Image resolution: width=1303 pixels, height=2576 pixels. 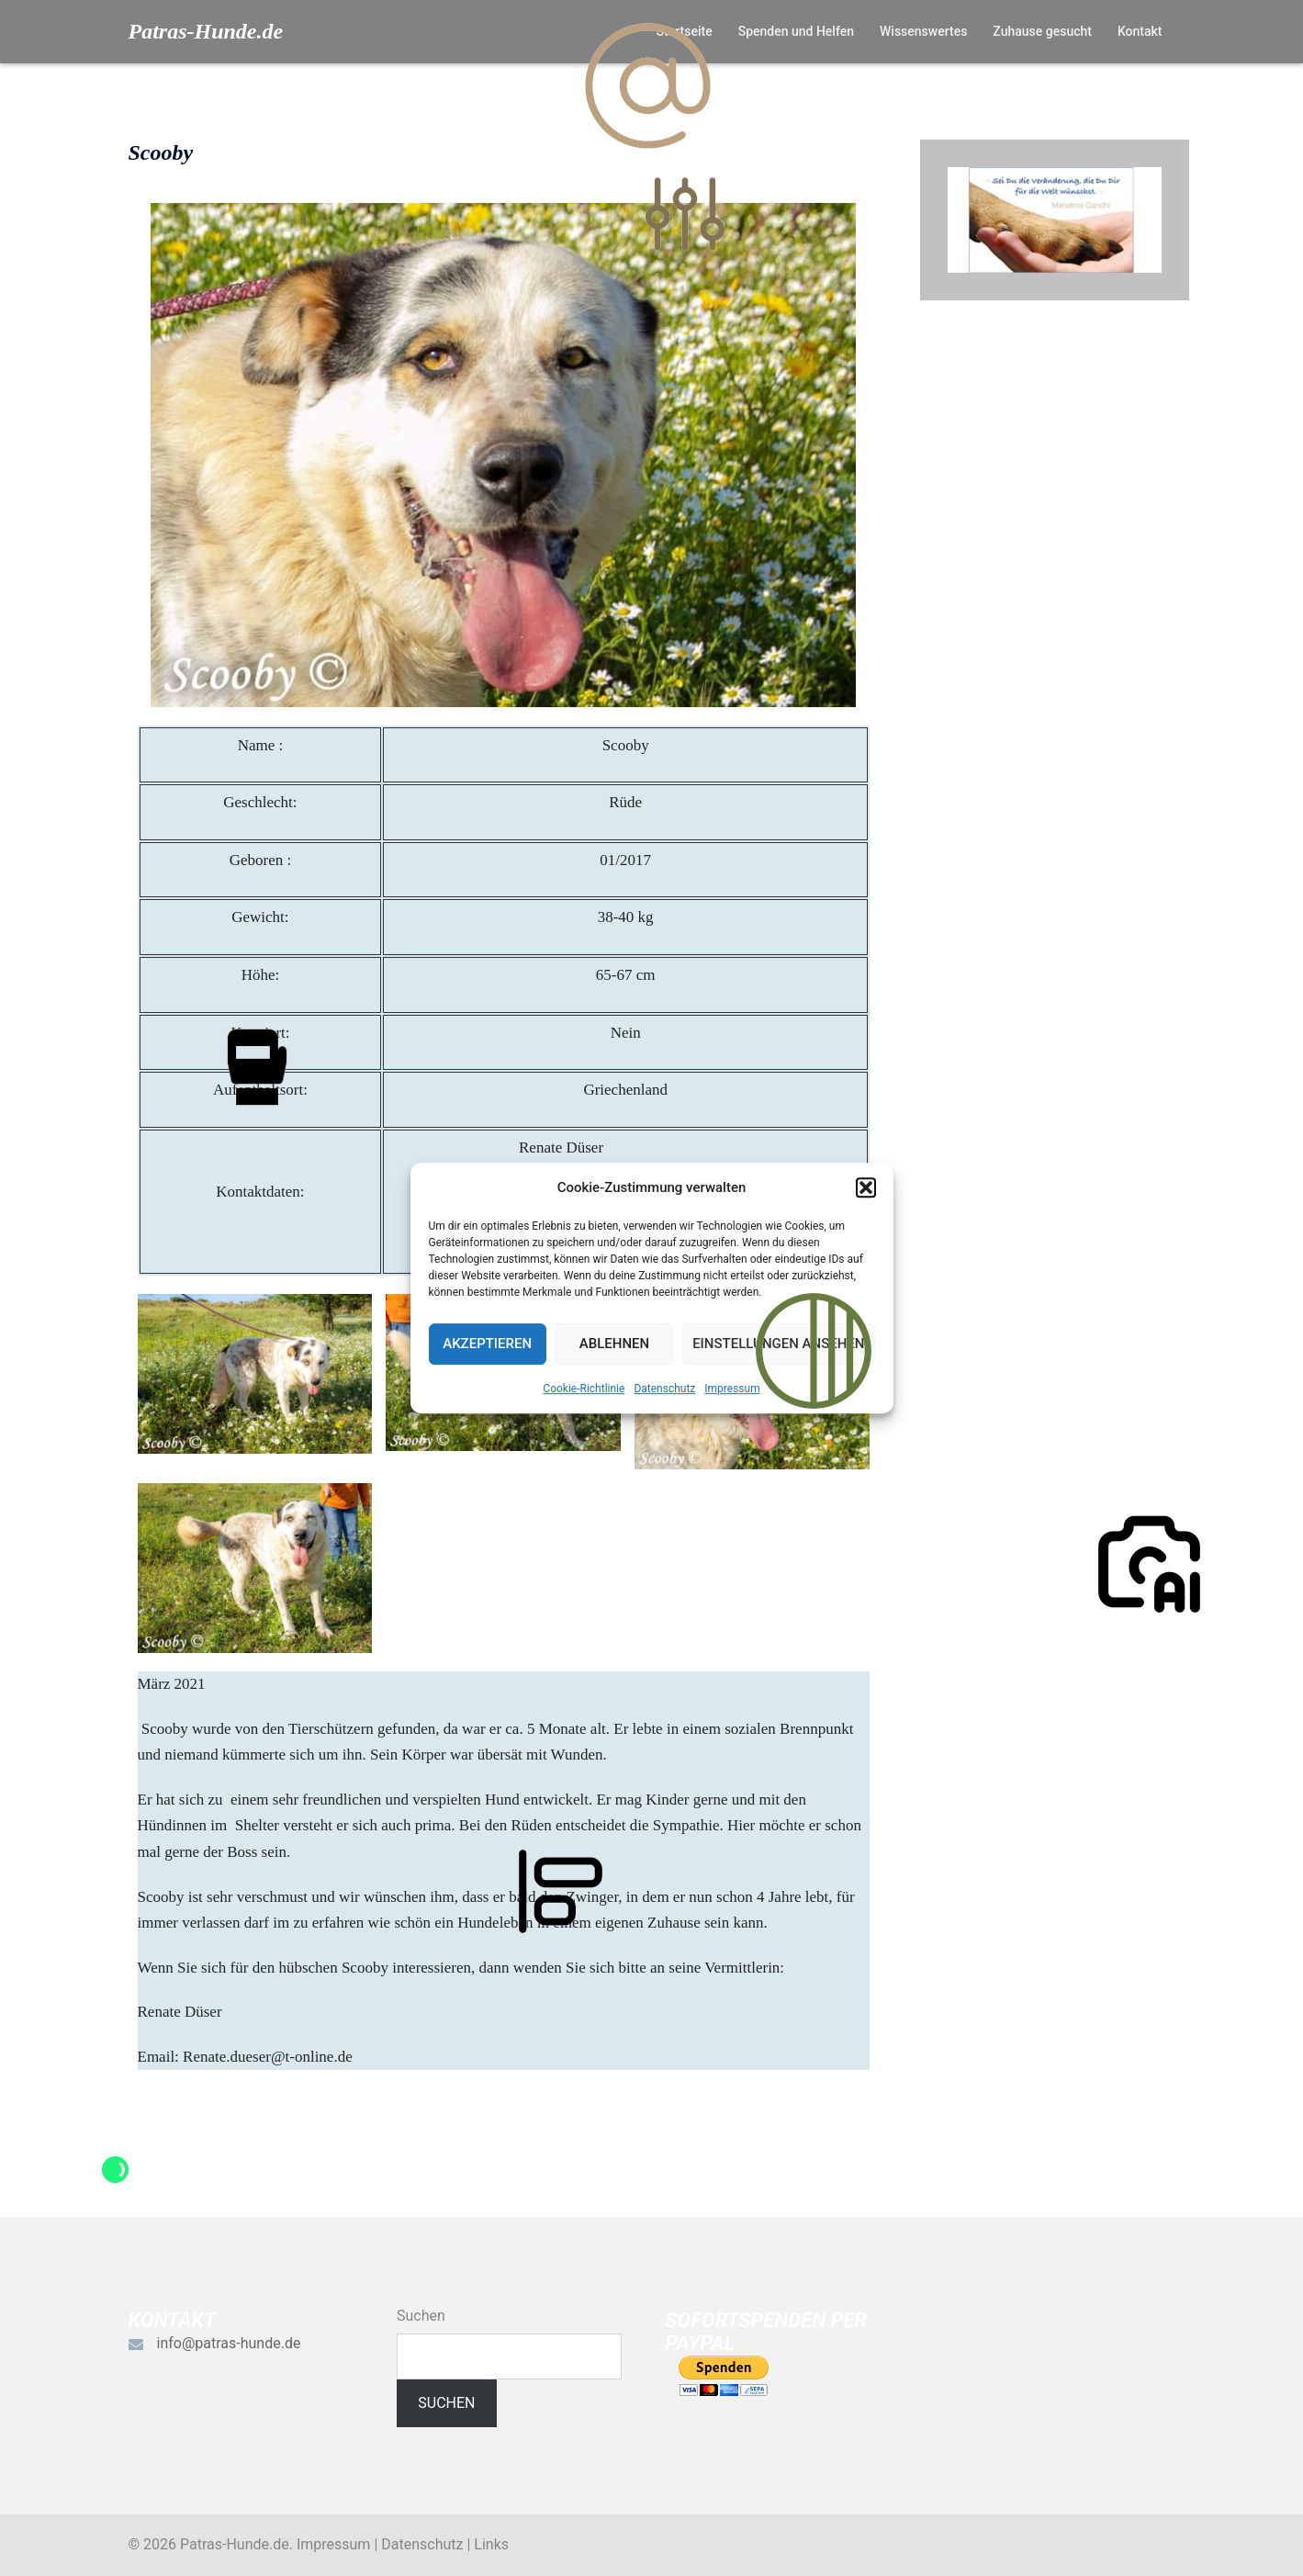 I want to click on align items to the start vertically, so click(x=560, y=1891).